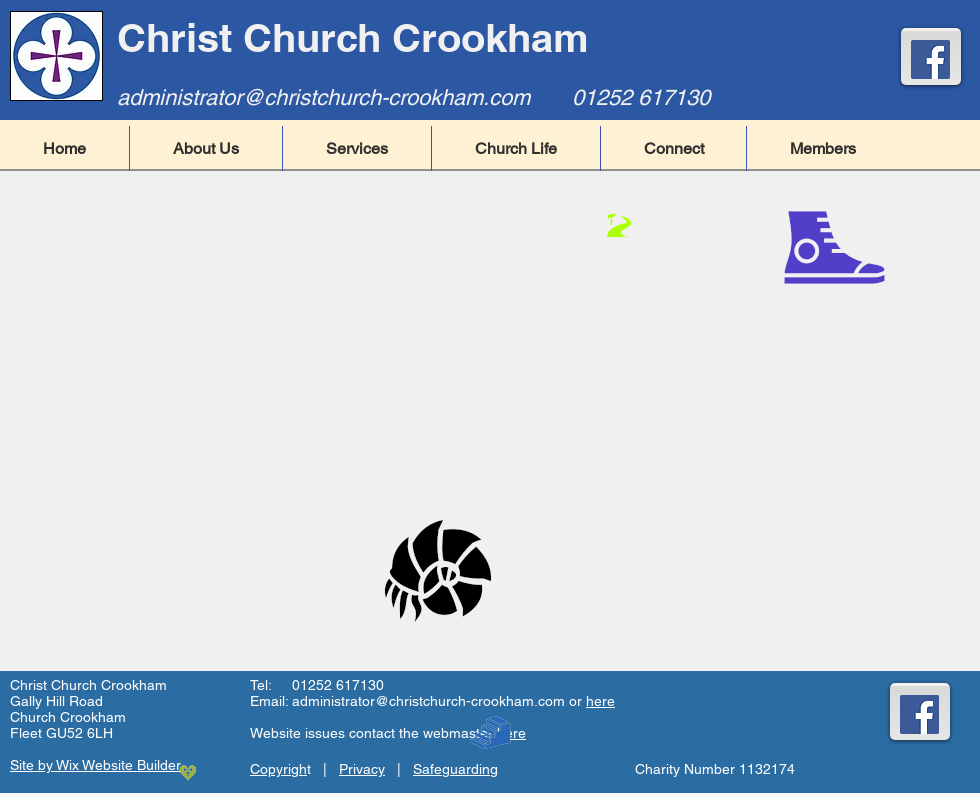  What do you see at coordinates (834, 247) in the screenshot?
I see `browse footwear or shoe products` at bounding box center [834, 247].